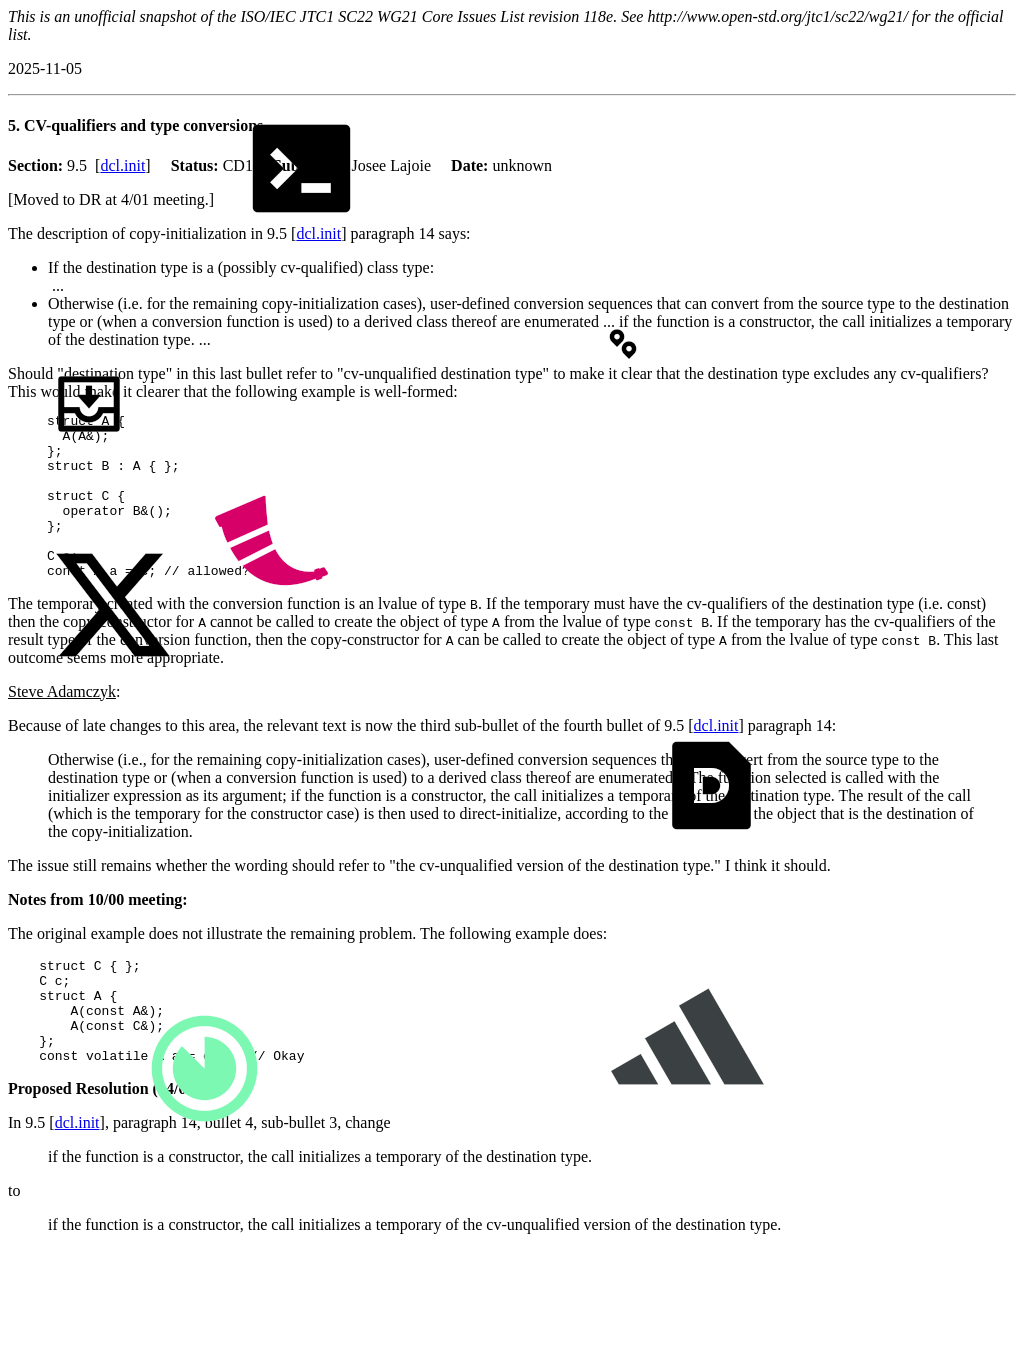 The width and height of the screenshot is (1024, 1348). I want to click on Flask web framework logo, so click(271, 540).